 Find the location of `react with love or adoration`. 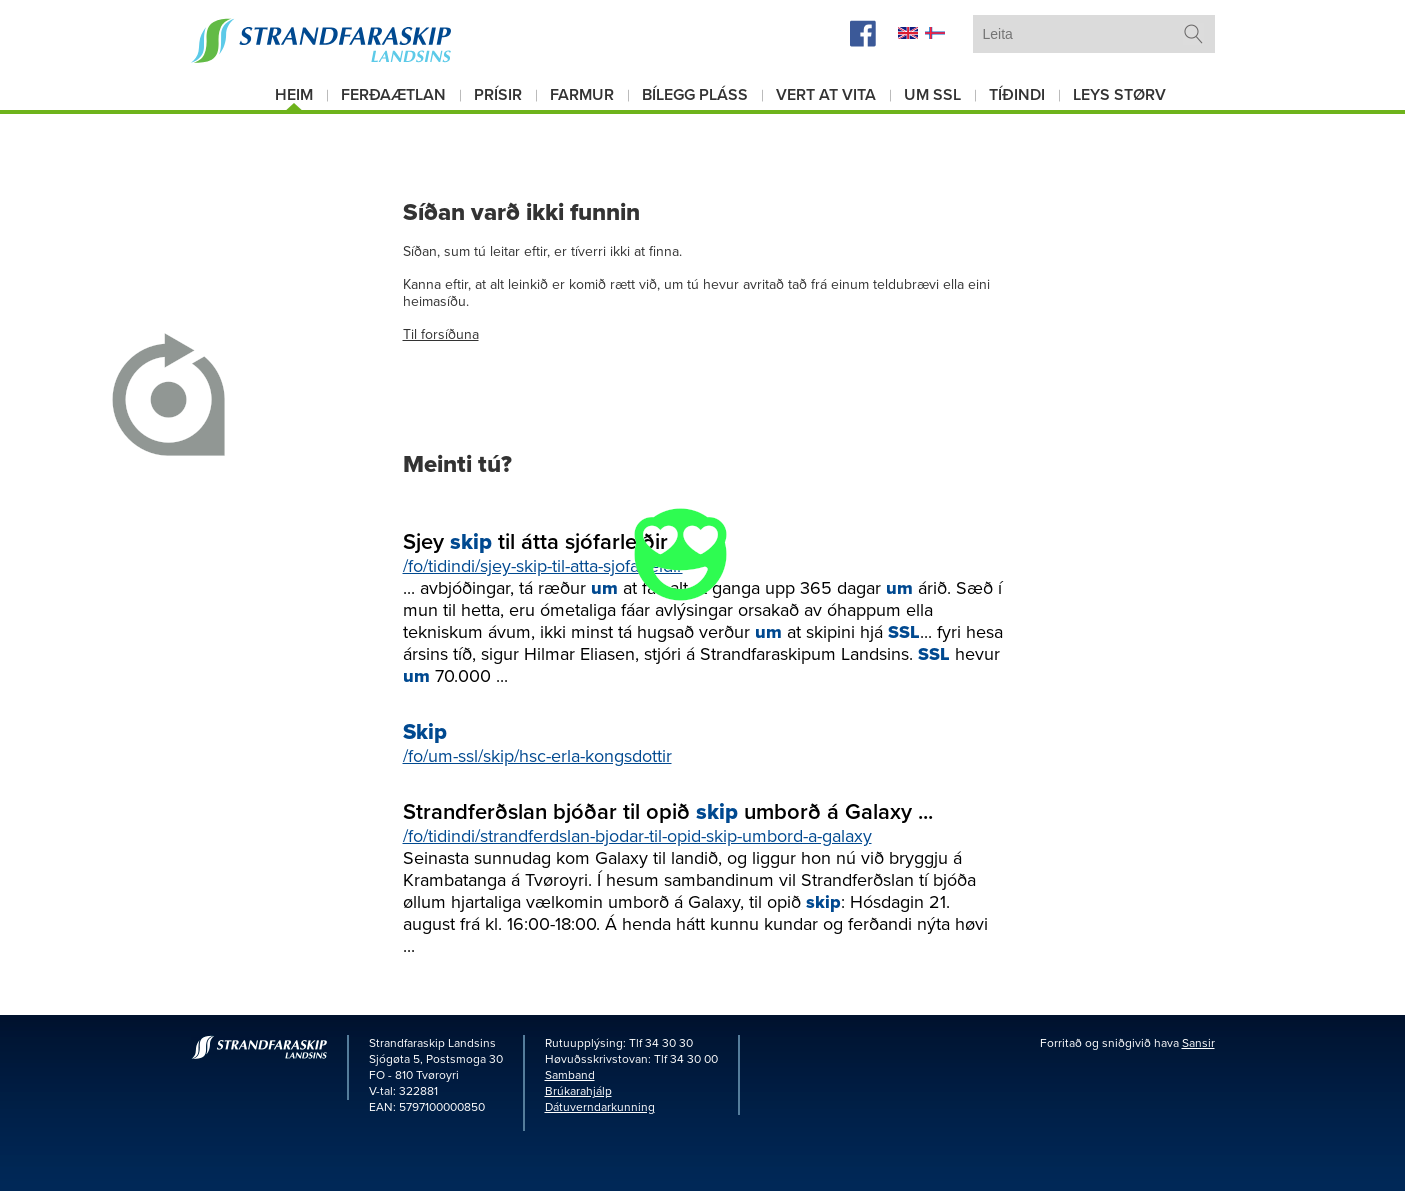

react with love or adoration is located at coordinates (680, 554).